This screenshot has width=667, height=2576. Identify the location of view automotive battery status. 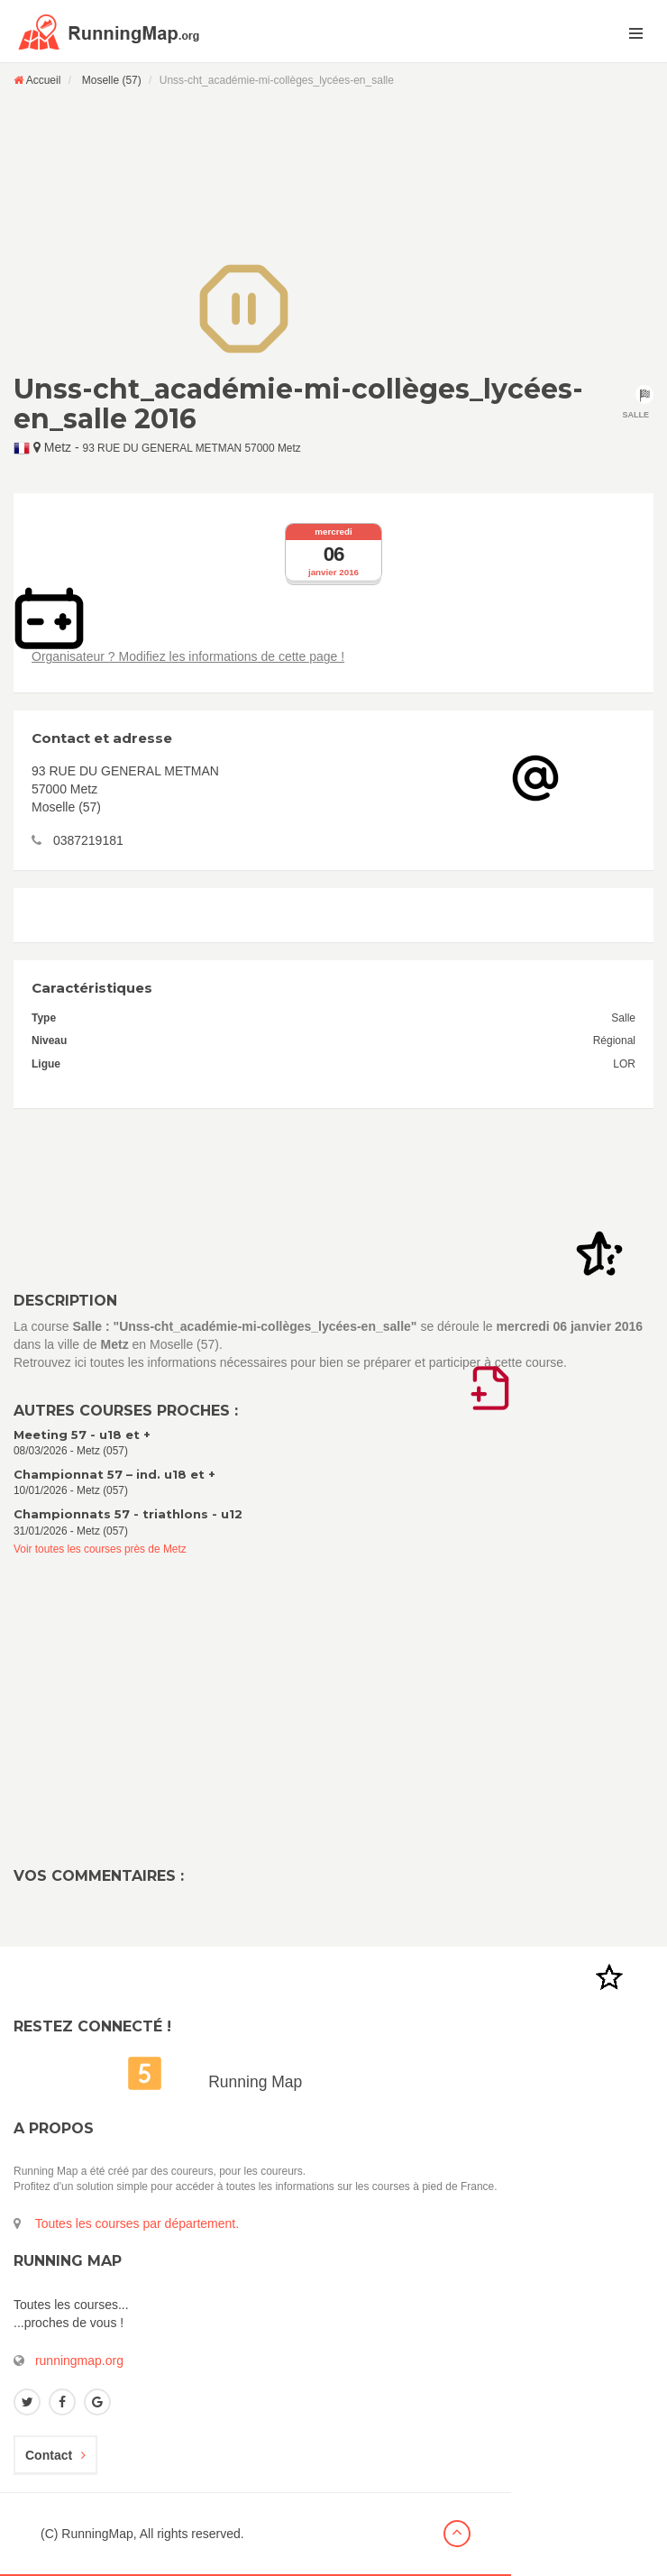
(49, 621).